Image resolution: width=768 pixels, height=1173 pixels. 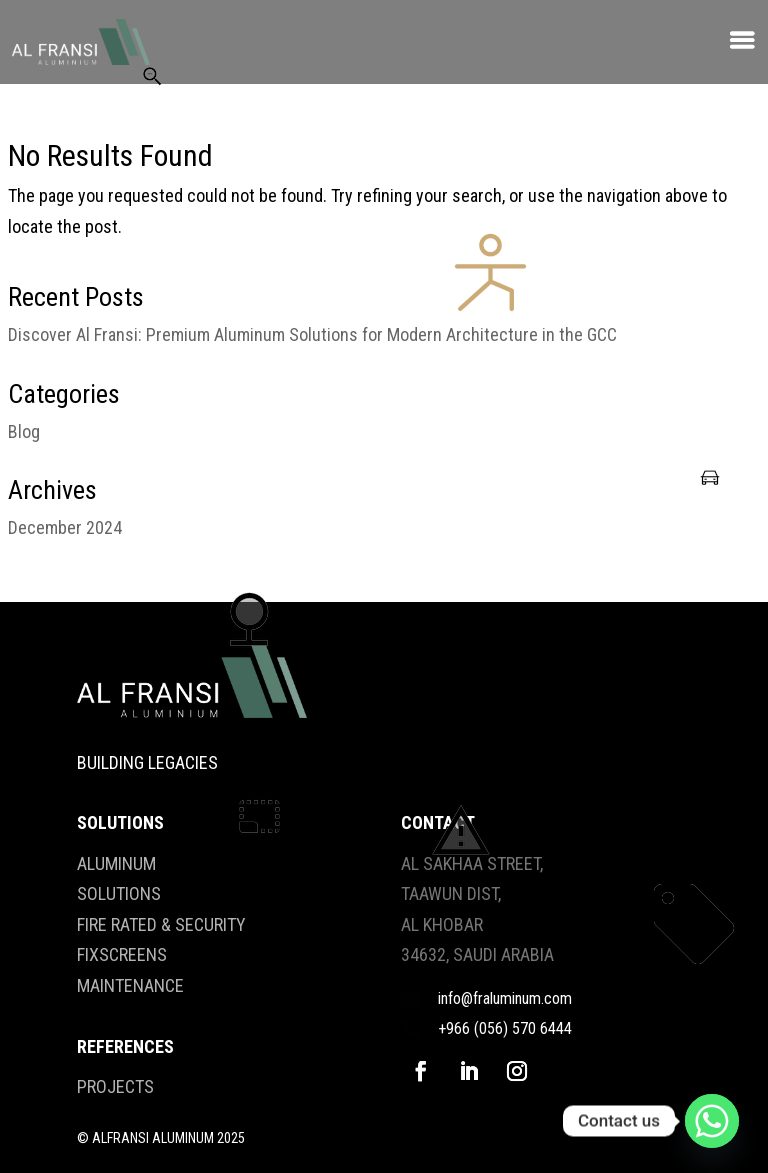 What do you see at coordinates (490, 275) in the screenshot?
I see `access tai chi or meditation exercises` at bounding box center [490, 275].